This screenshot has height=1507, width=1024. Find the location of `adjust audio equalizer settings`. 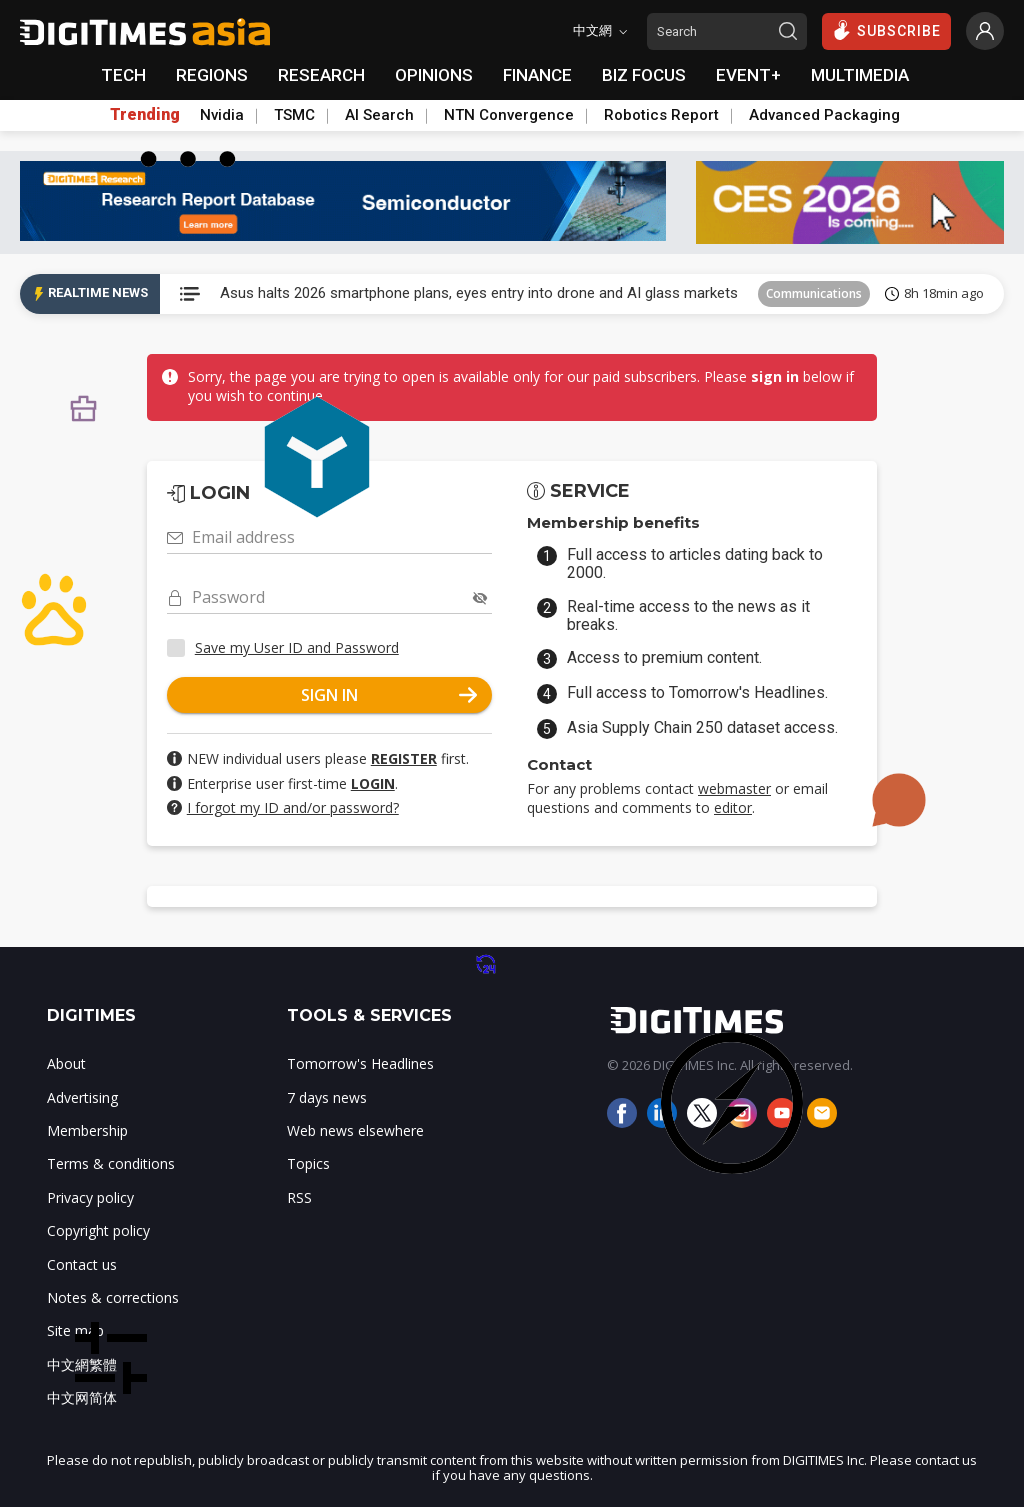

adjust audio equalizer settings is located at coordinates (111, 1358).